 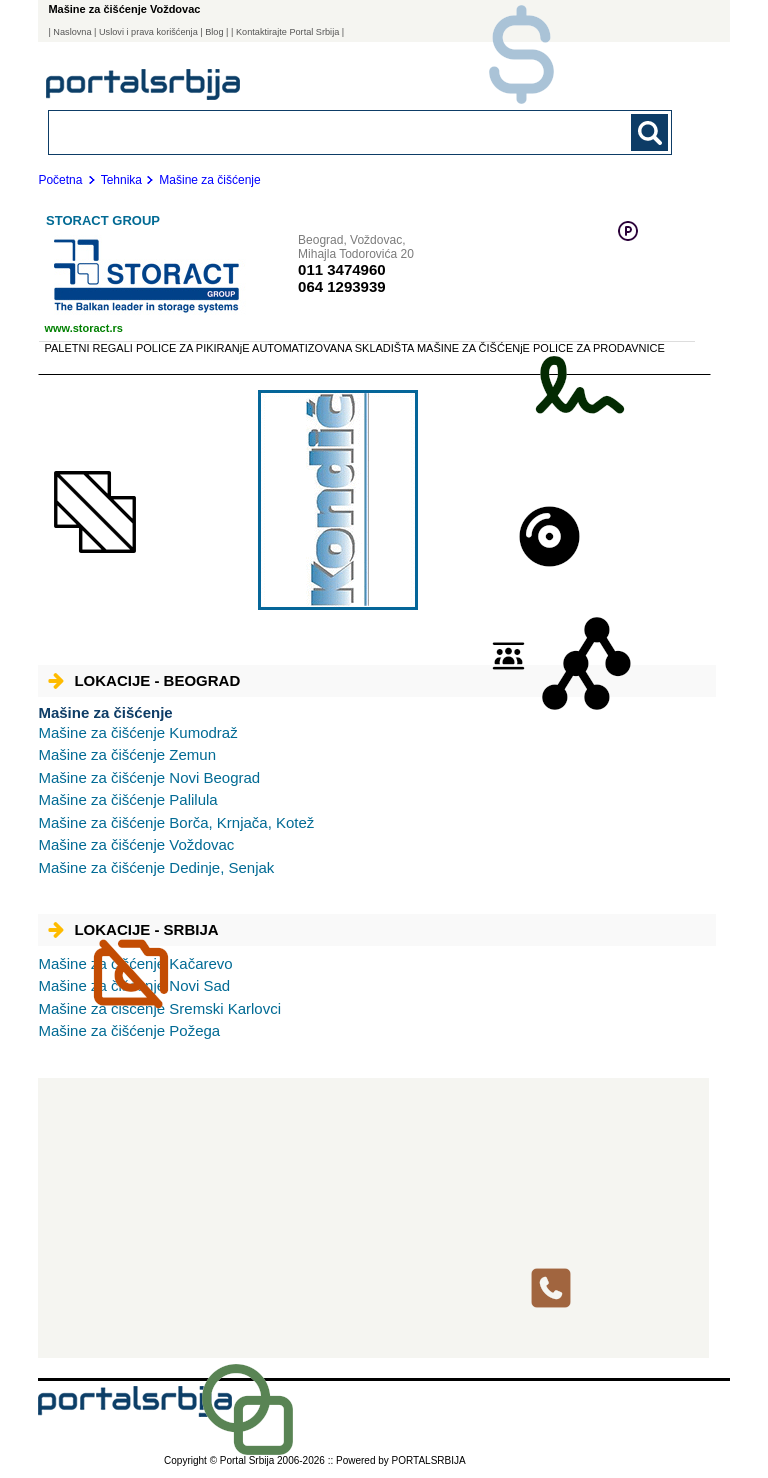 I want to click on access music or audio library, so click(x=549, y=536).